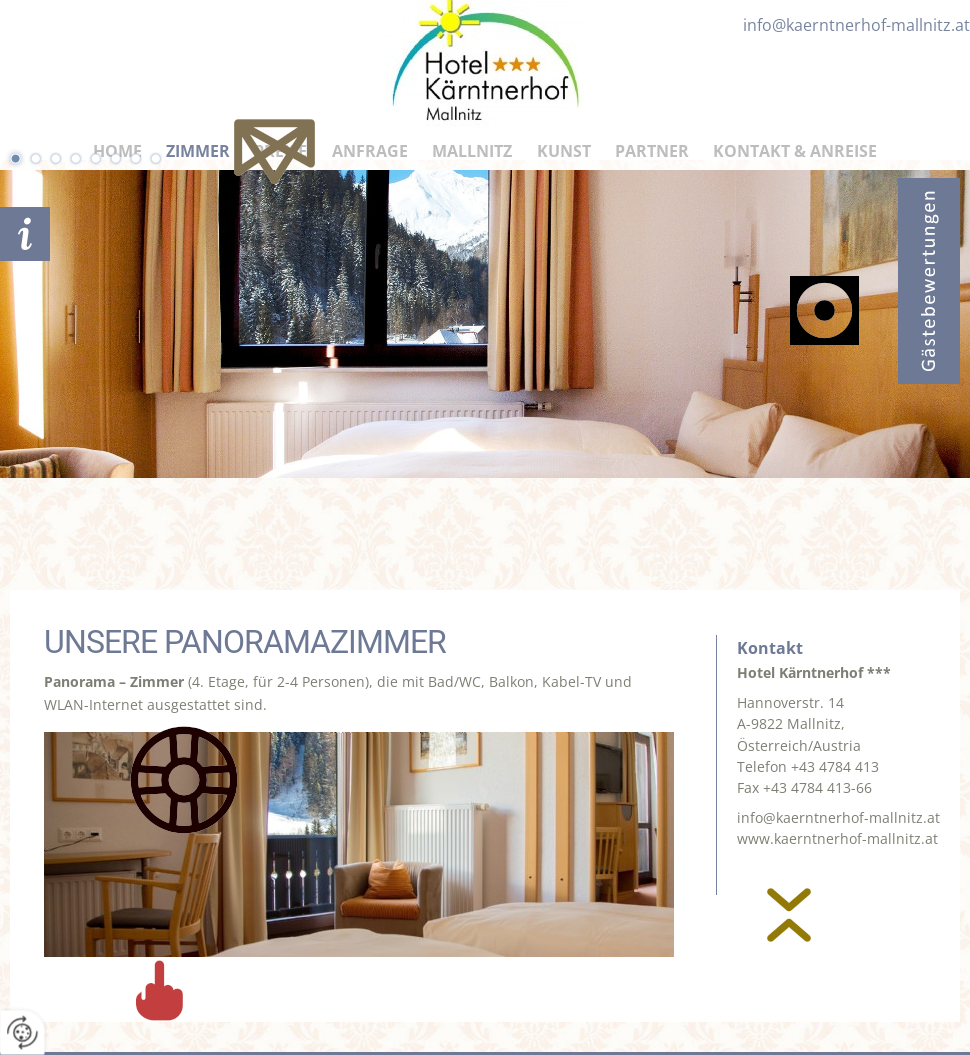 Image resolution: width=970 pixels, height=1055 pixels. Describe the element at coordinates (158, 990) in the screenshot. I see `indicates offensive content warning` at that location.